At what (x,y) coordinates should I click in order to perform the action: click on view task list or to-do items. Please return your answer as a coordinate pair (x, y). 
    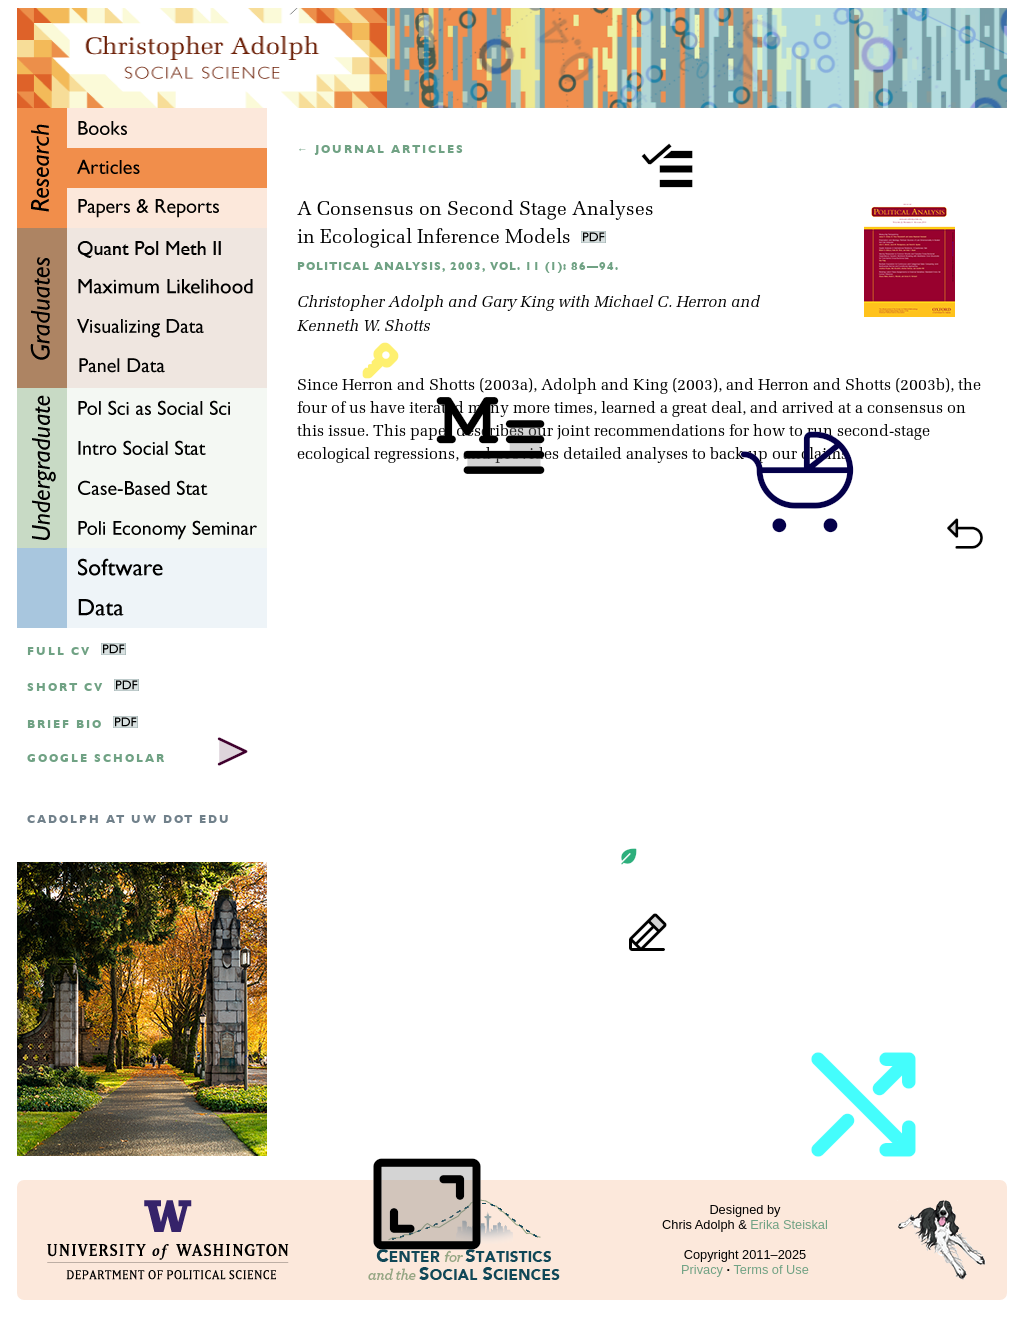
    Looking at the image, I should click on (667, 169).